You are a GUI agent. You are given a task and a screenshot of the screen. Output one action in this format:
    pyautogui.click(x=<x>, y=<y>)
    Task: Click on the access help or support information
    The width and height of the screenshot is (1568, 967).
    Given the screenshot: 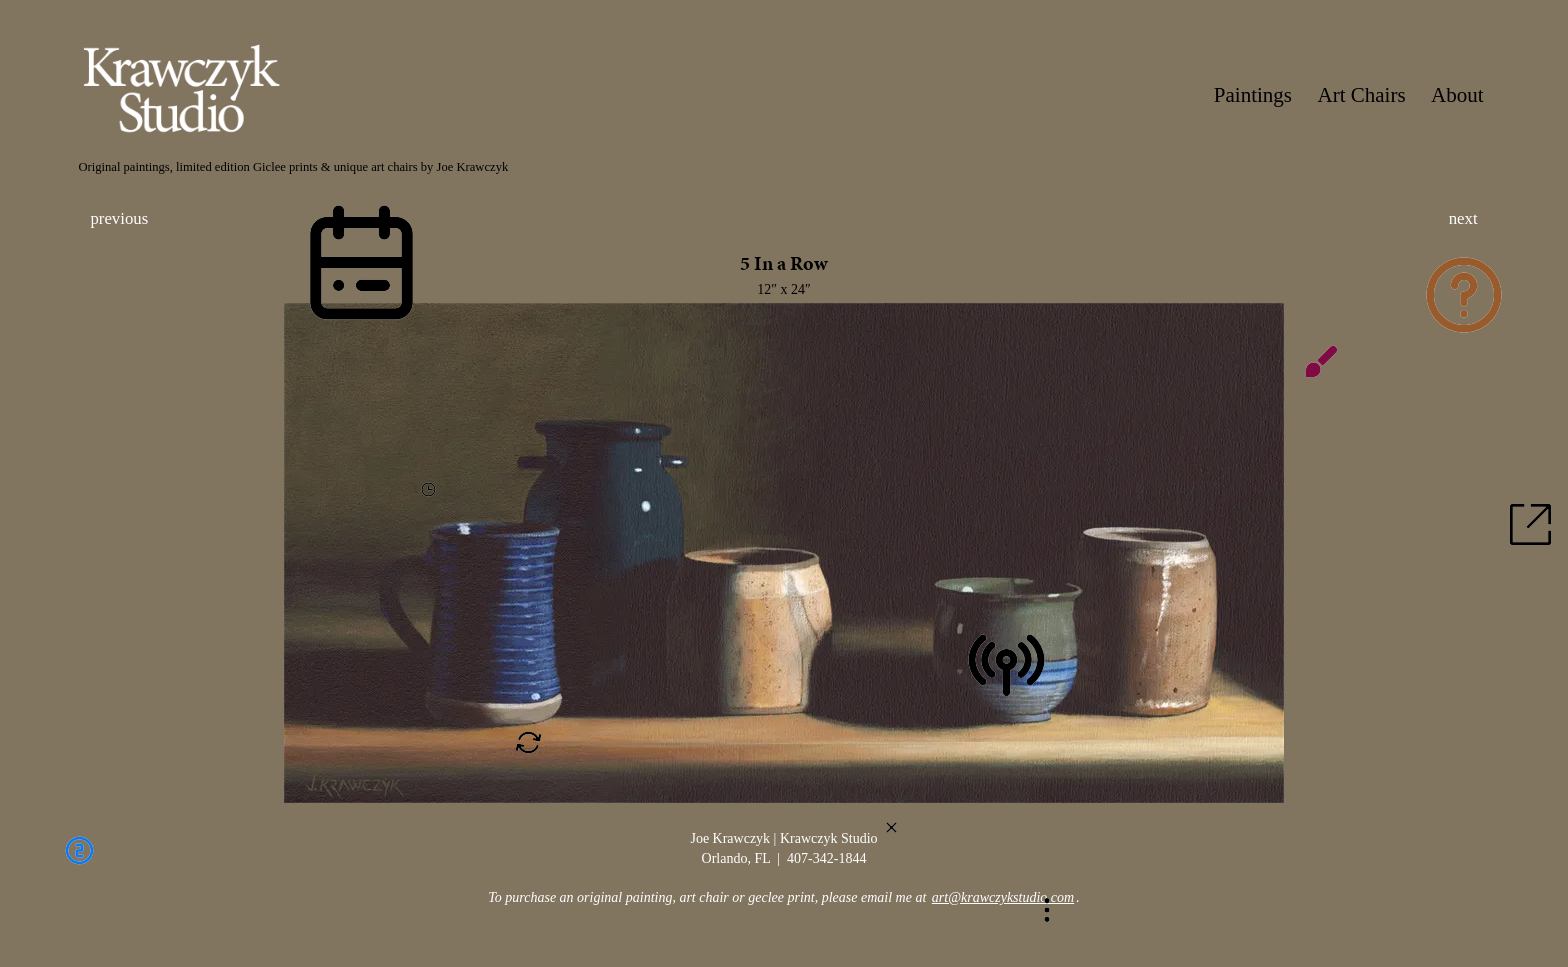 What is the action you would take?
    pyautogui.click(x=1464, y=295)
    